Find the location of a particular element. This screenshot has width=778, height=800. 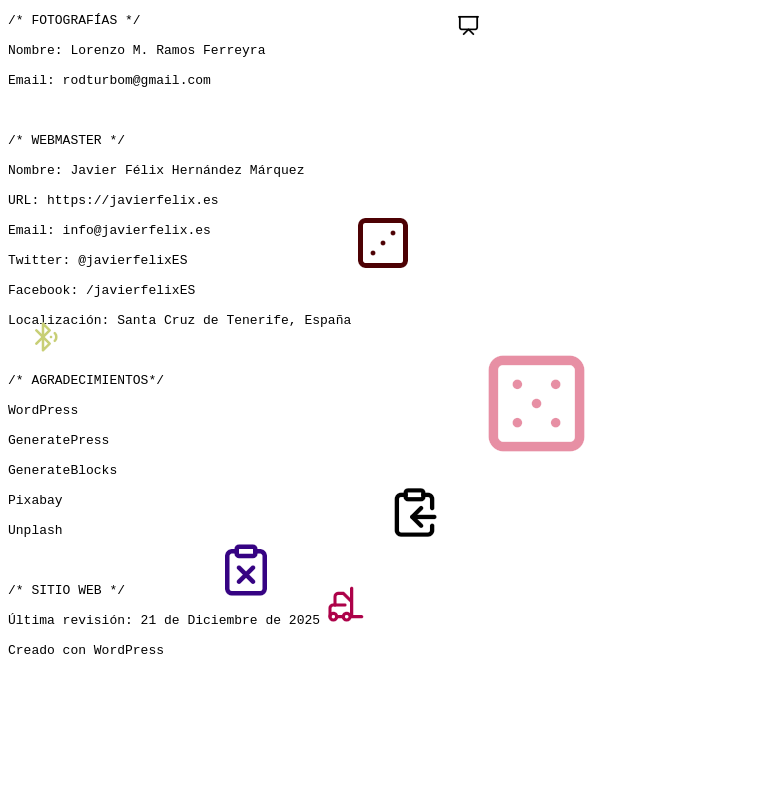

access warehouse or inventory management is located at coordinates (345, 605).